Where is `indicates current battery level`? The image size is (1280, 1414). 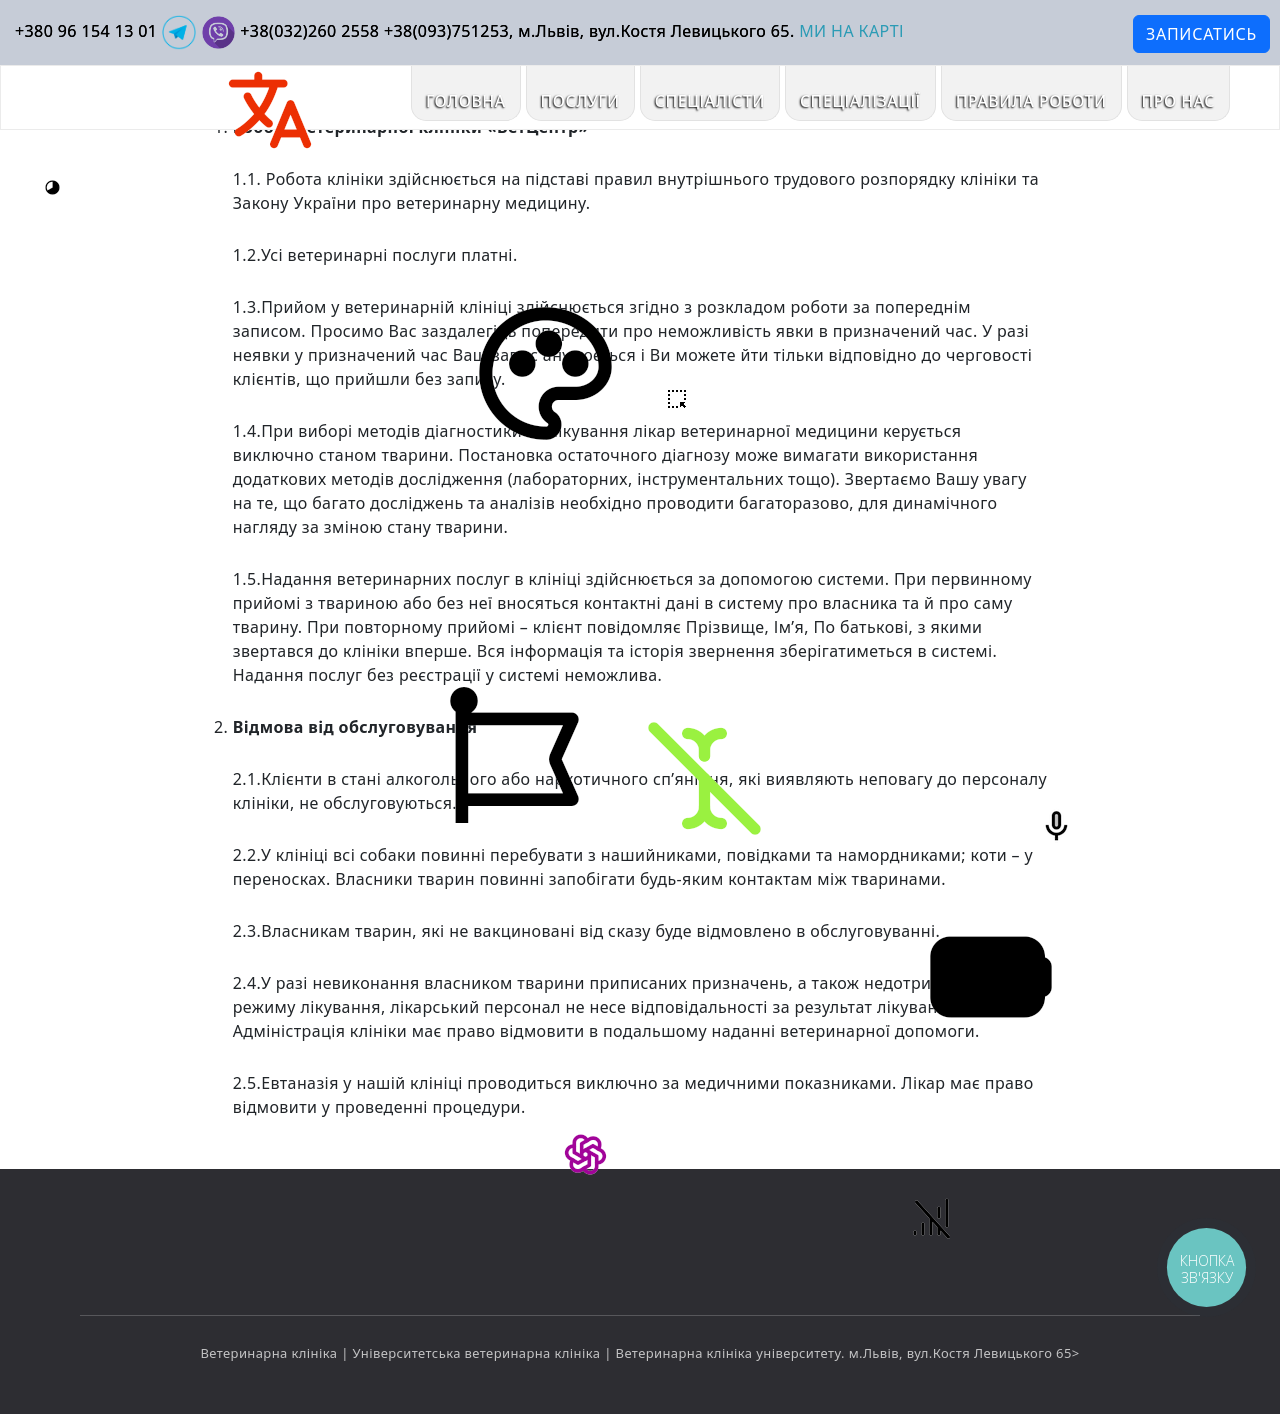 indicates current battery level is located at coordinates (991, 977).